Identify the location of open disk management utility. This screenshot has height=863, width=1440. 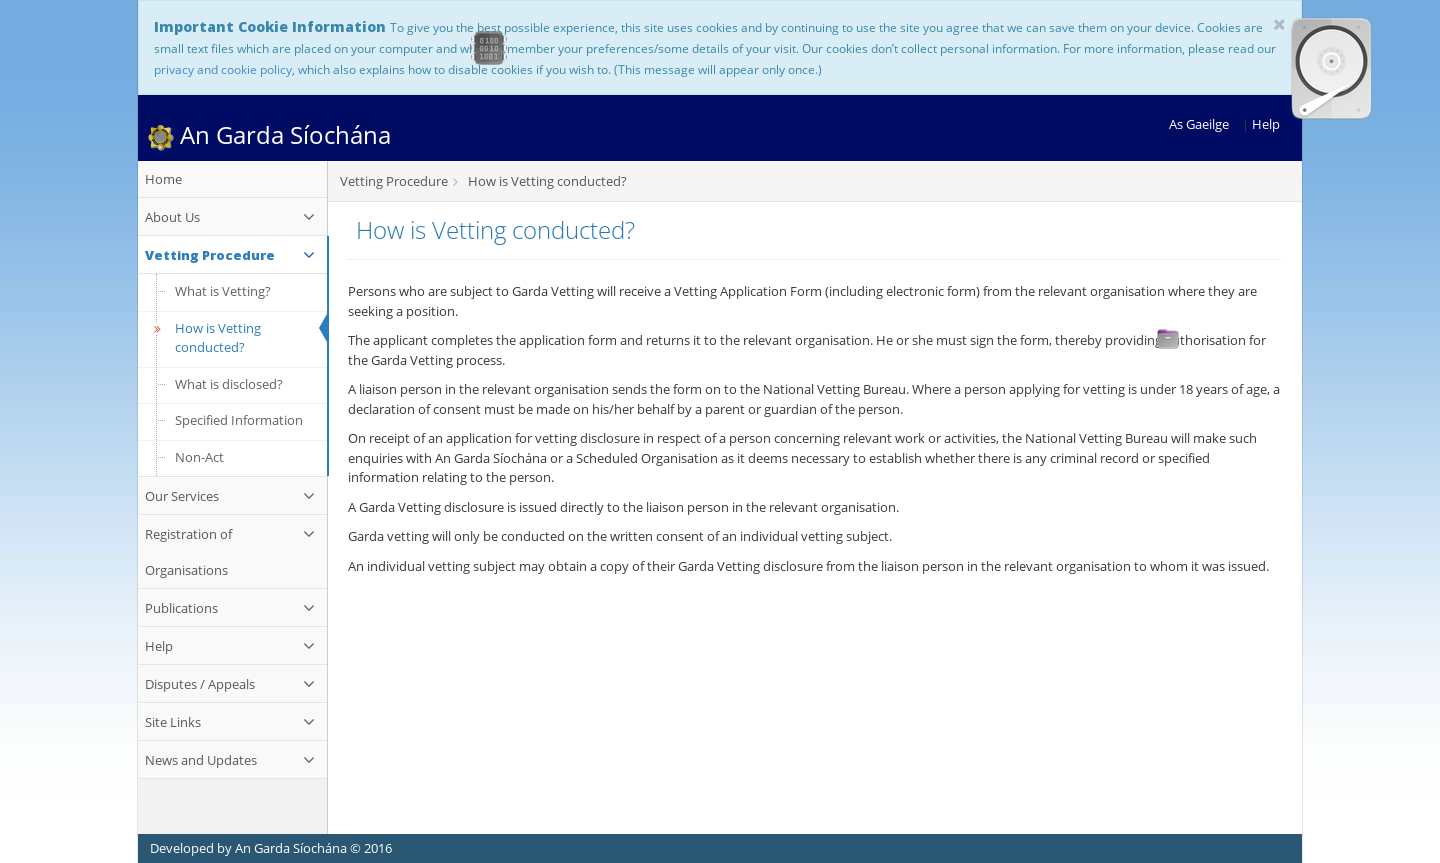
(1331, 68).